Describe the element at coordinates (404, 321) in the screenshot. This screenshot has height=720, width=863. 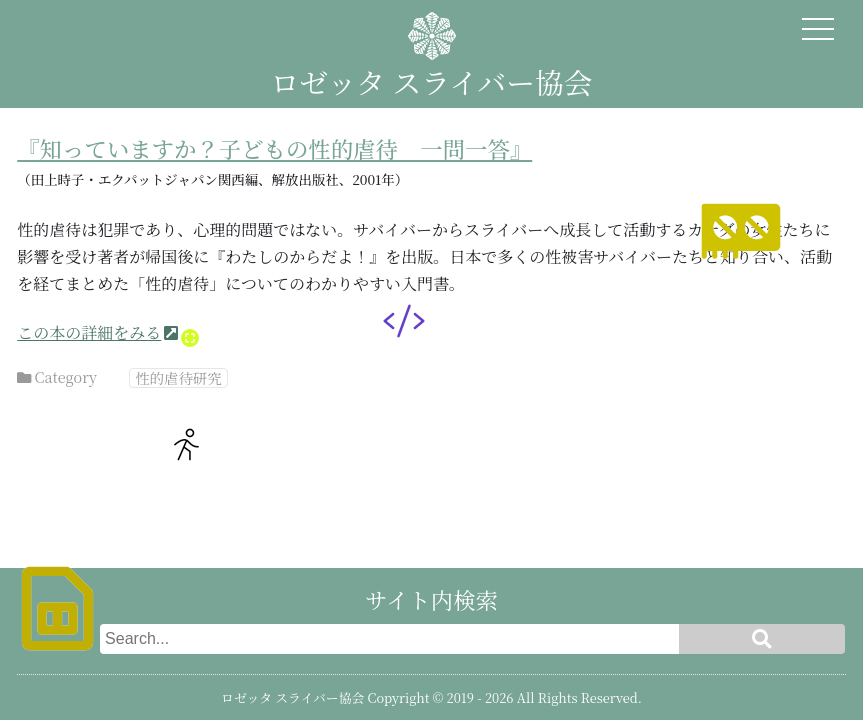
I see `view or edit source code` at that location.